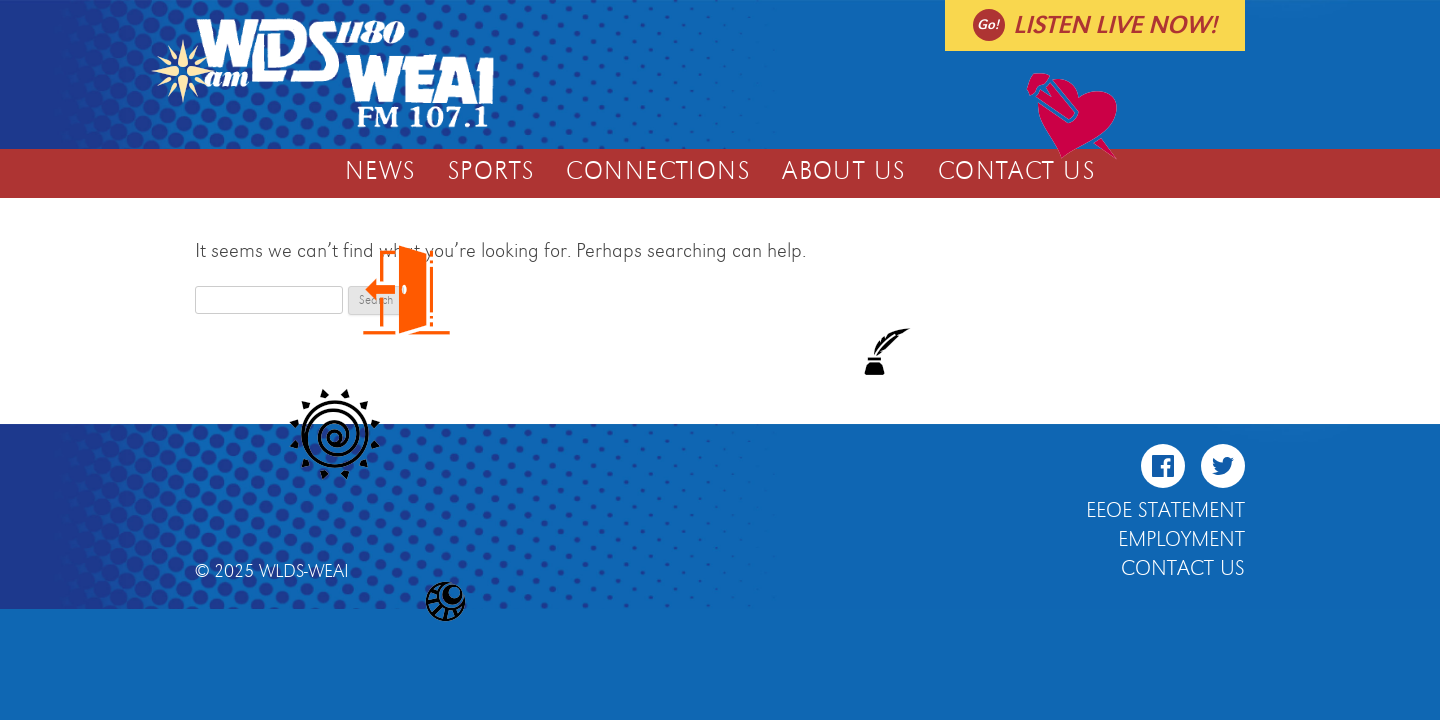 This screenshot has width=1440, height=720. Describe the element at coordinates (406, 289) in the screenshot. I see `enter a room or building` at that location.